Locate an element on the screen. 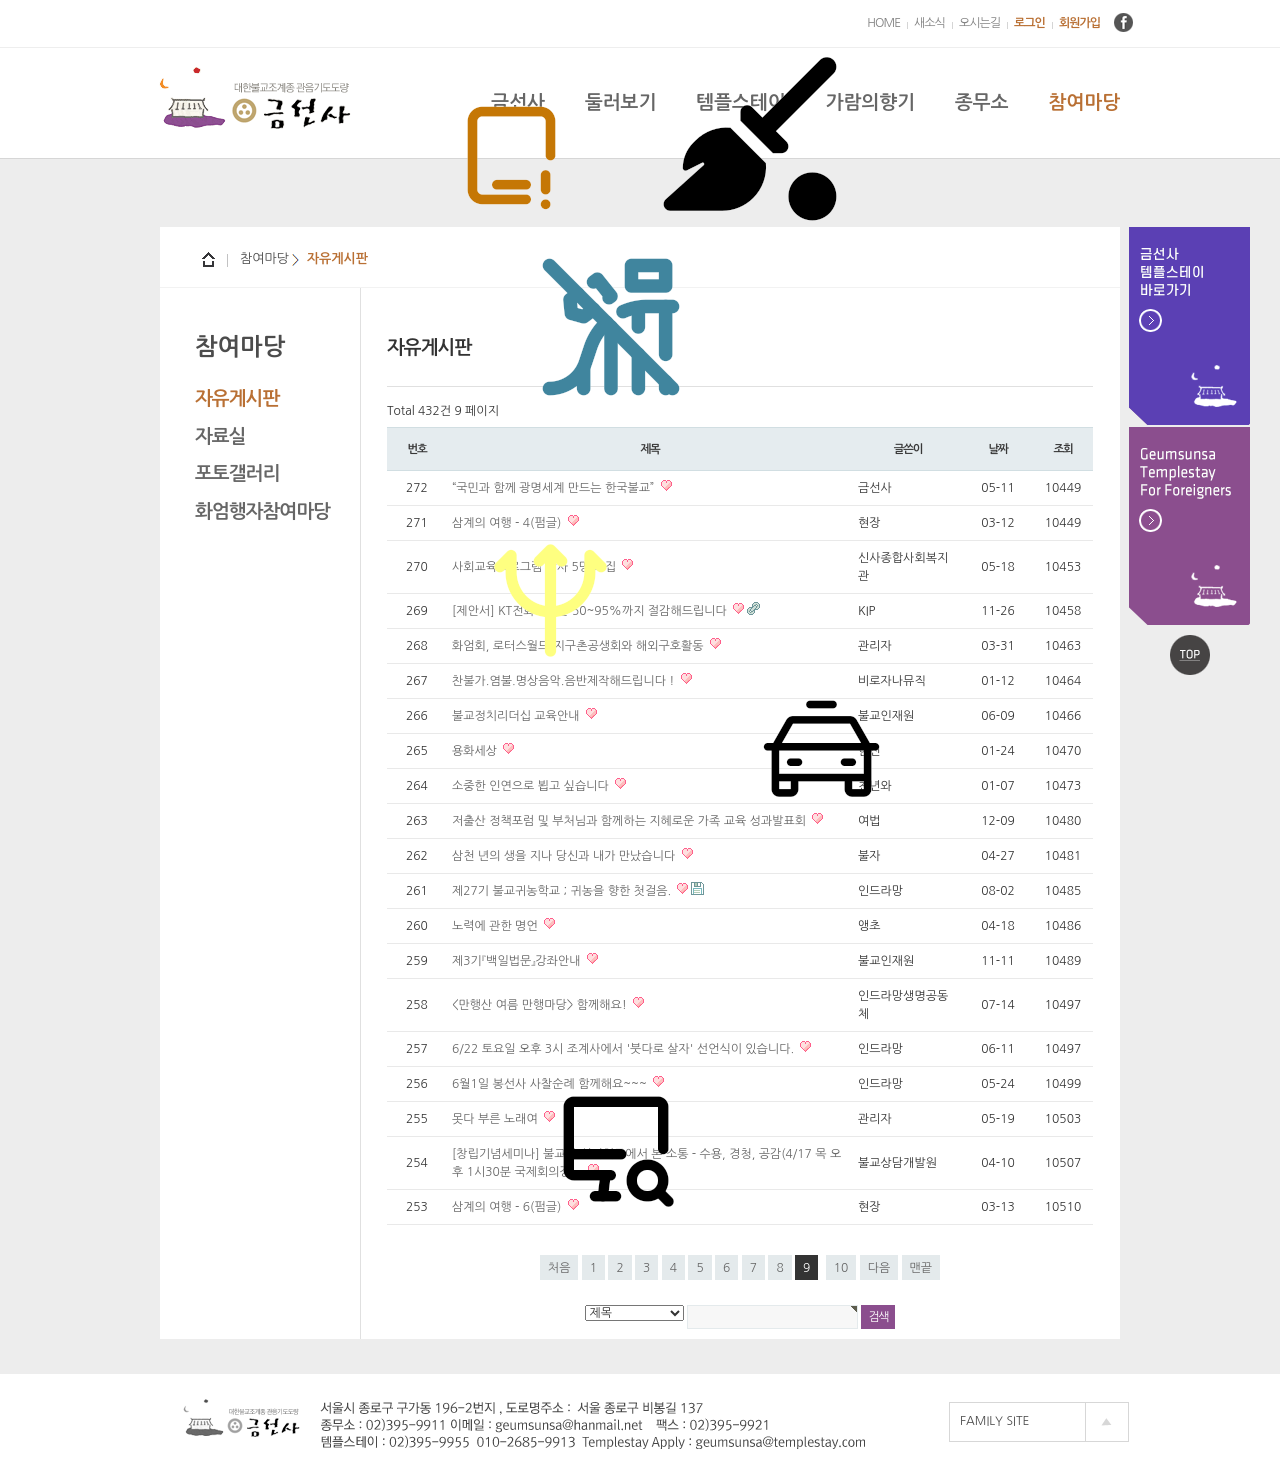 The width and height of the screenshot is (1280, 1484). rollercoaster ride unavailable or closed is located at coordinates (611, 327).